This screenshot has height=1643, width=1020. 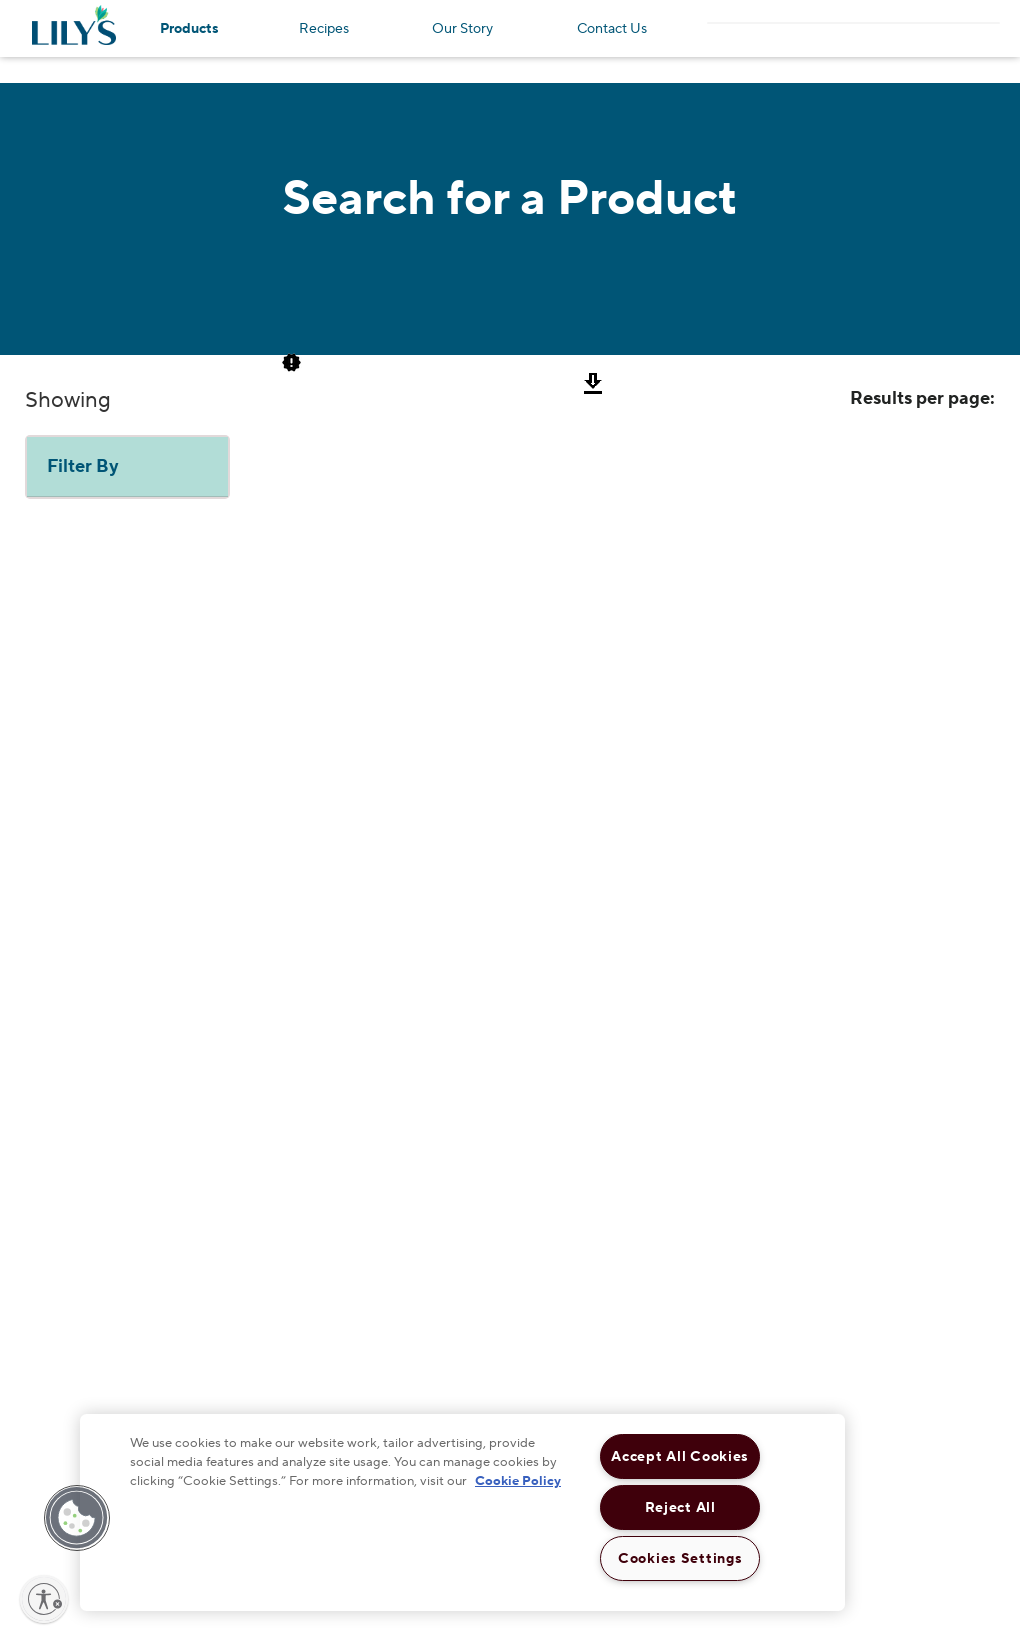 I want to click on indicates new or recently added content, so click(x=291, y=362).